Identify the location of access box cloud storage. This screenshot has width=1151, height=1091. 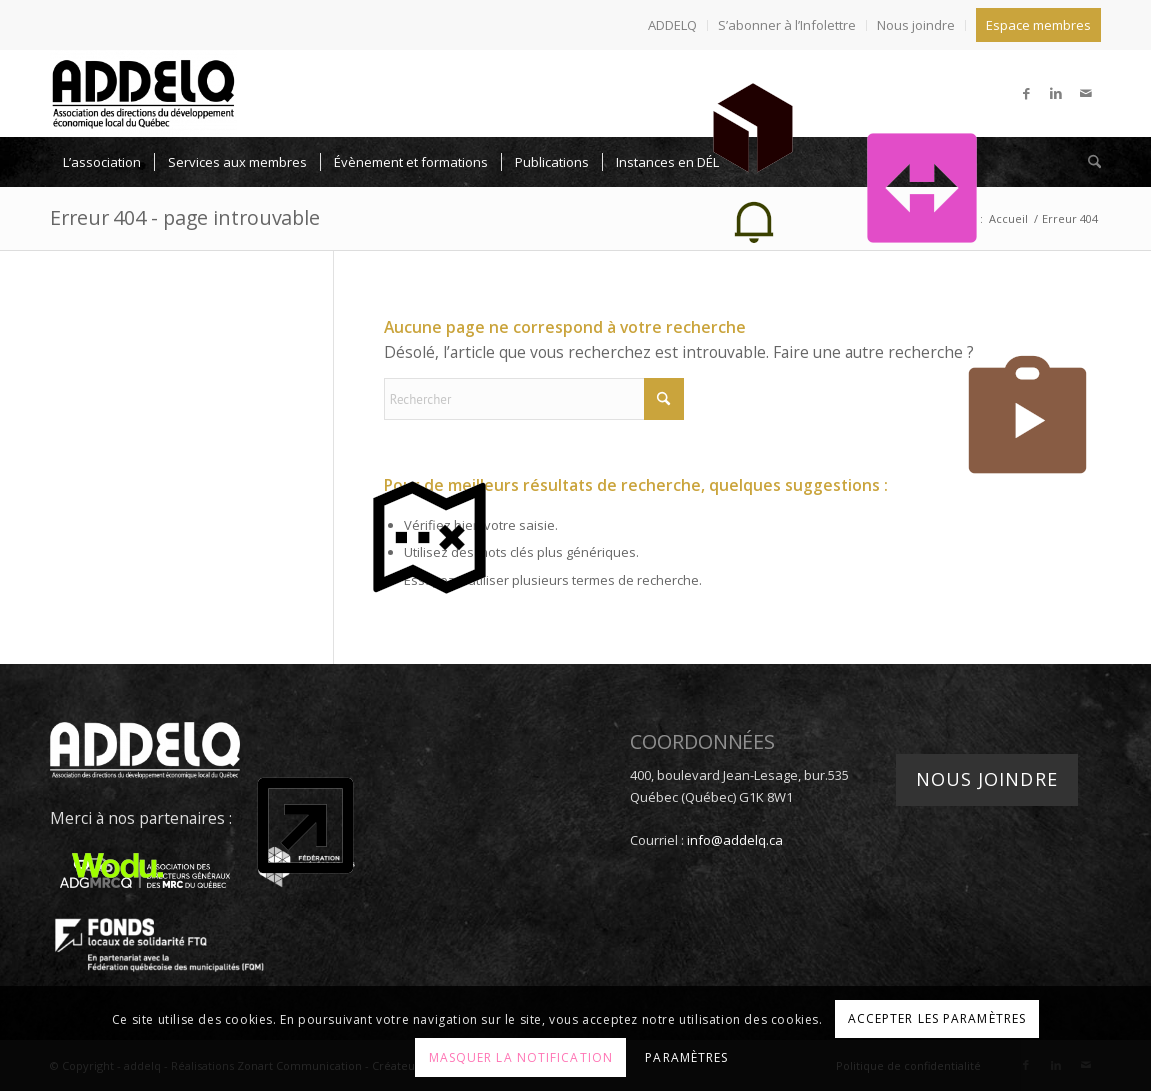
(753, 129).